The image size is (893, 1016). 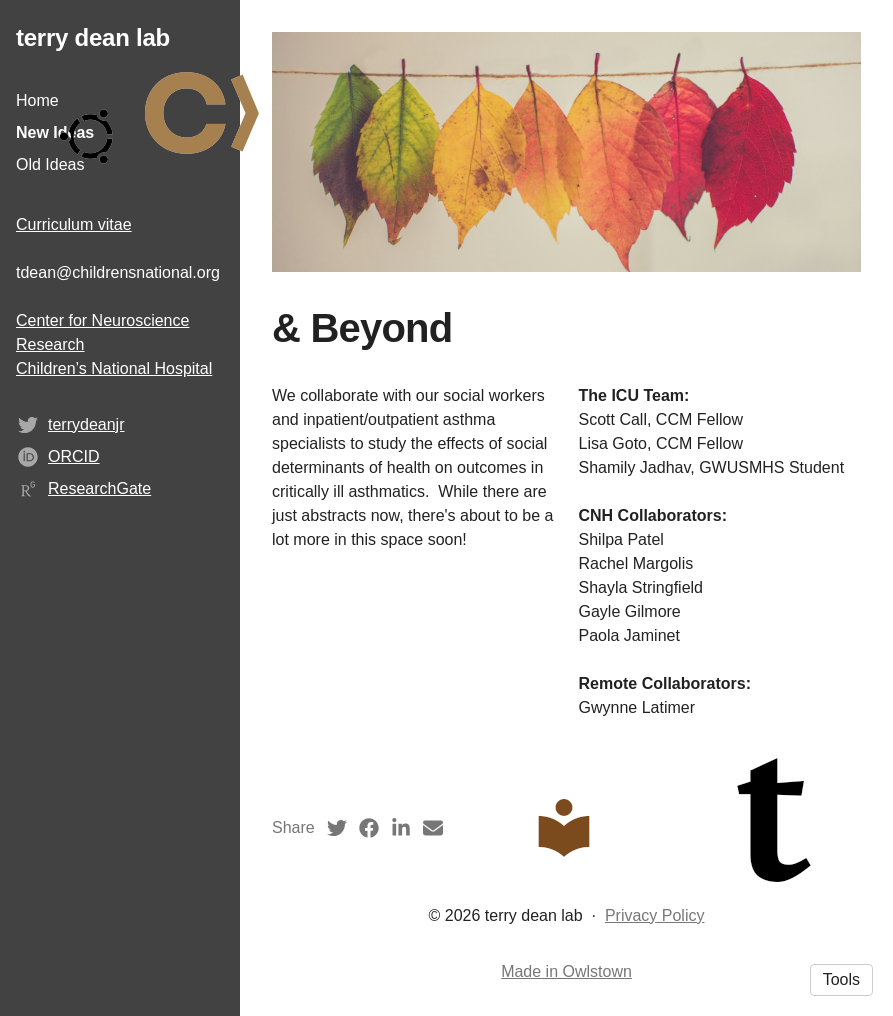 I want to click on link to CocoaPods dependency manager, so click(x=202, y=113).